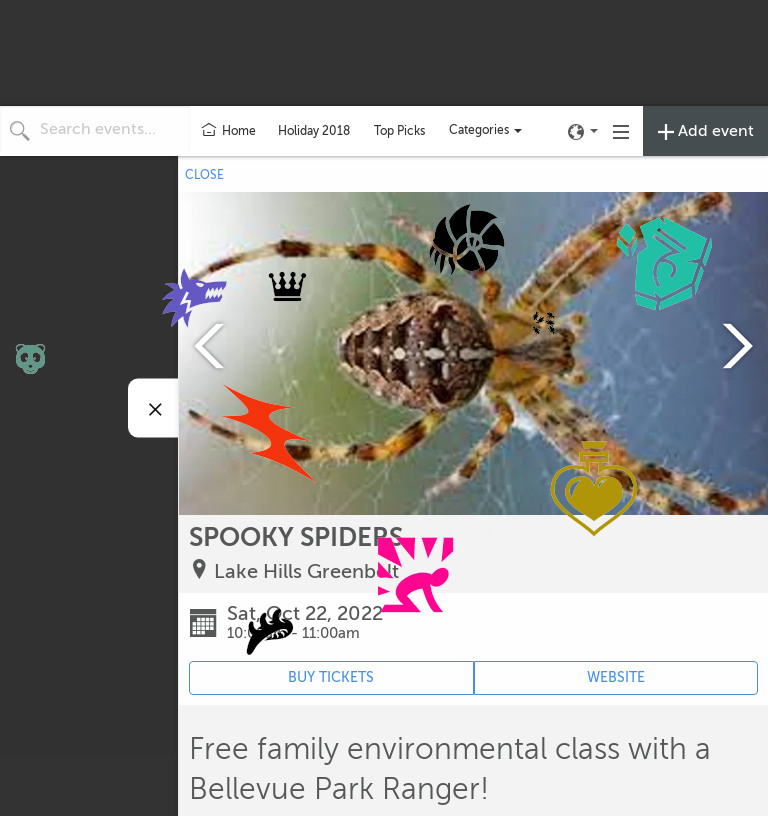  What do you see at coordinates (270, 632) in the screenshot?
I see `select shell or fossil item in game inventory` at bounding box center [270, 632].